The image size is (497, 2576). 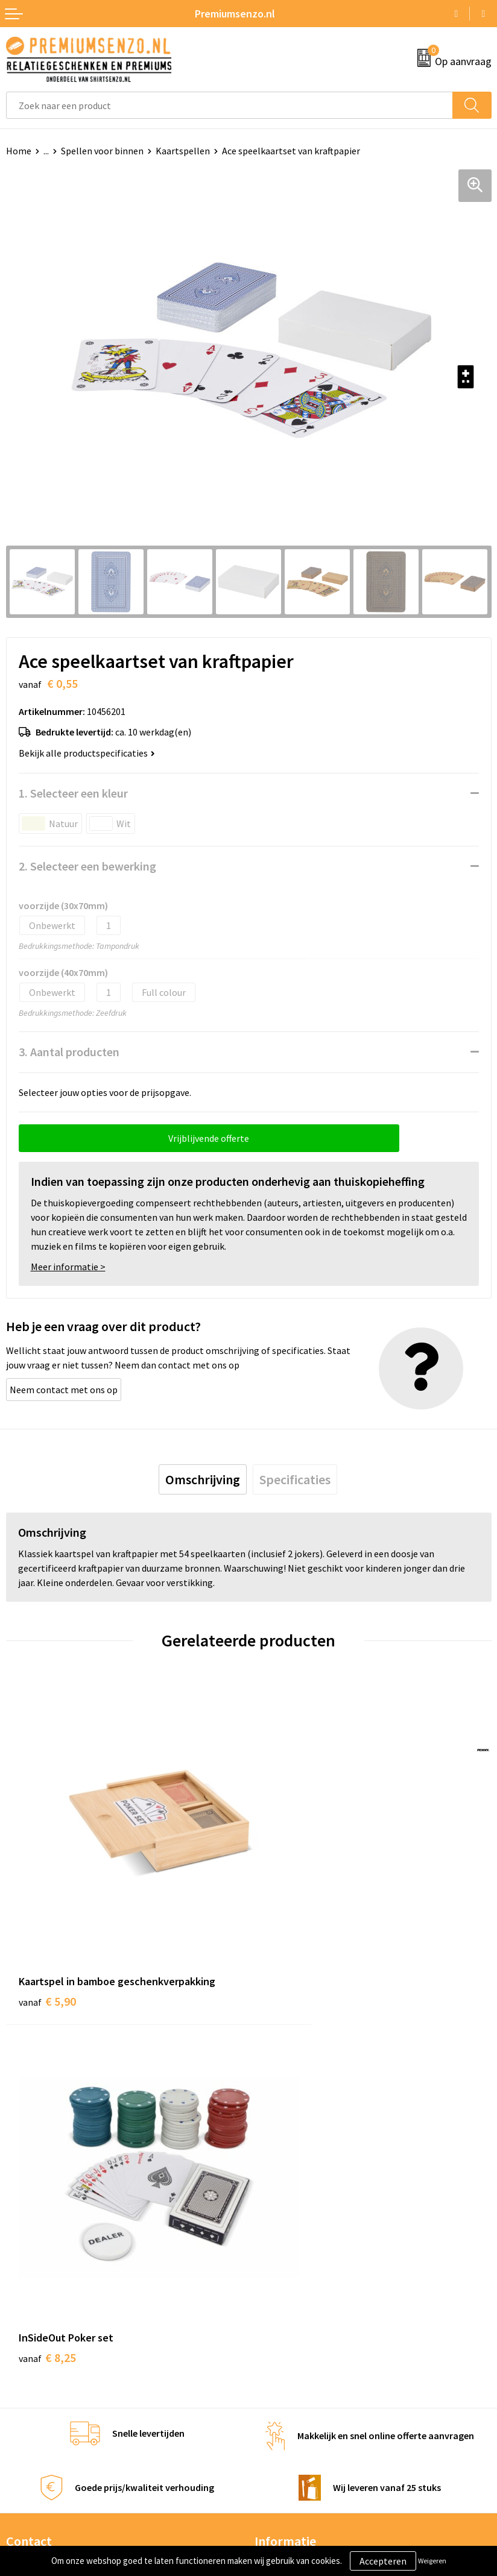 I want to click on access remote control functionality, so click(x=466, y=377).